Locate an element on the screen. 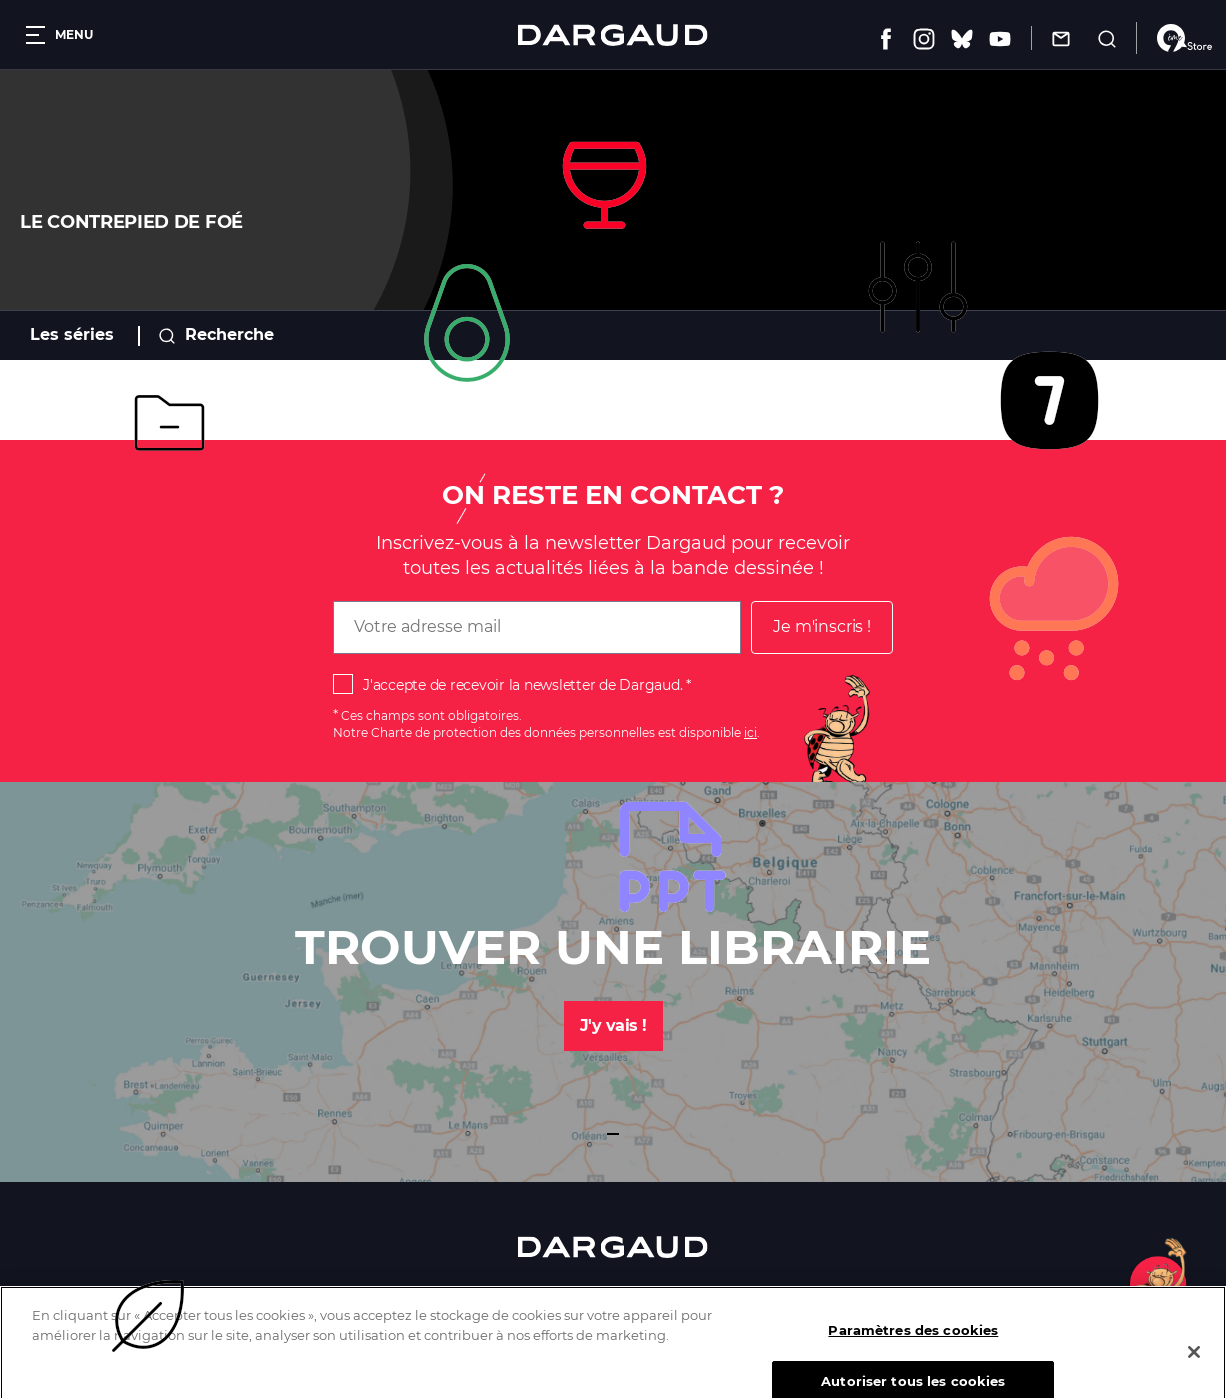 The image size is (1226, 1398). adjust settings or preferences is located at coordinates (918, 287).